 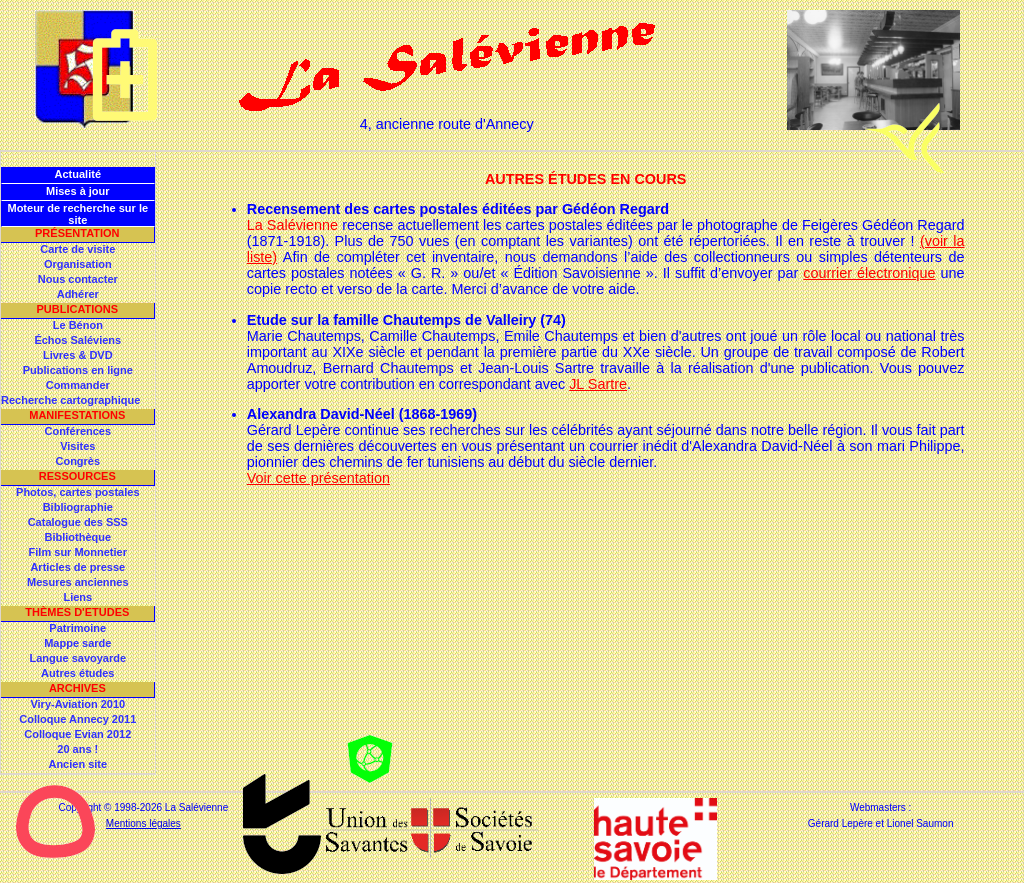 I want to click on jsDelivr CDN service logo, so click(x=370, y=759).